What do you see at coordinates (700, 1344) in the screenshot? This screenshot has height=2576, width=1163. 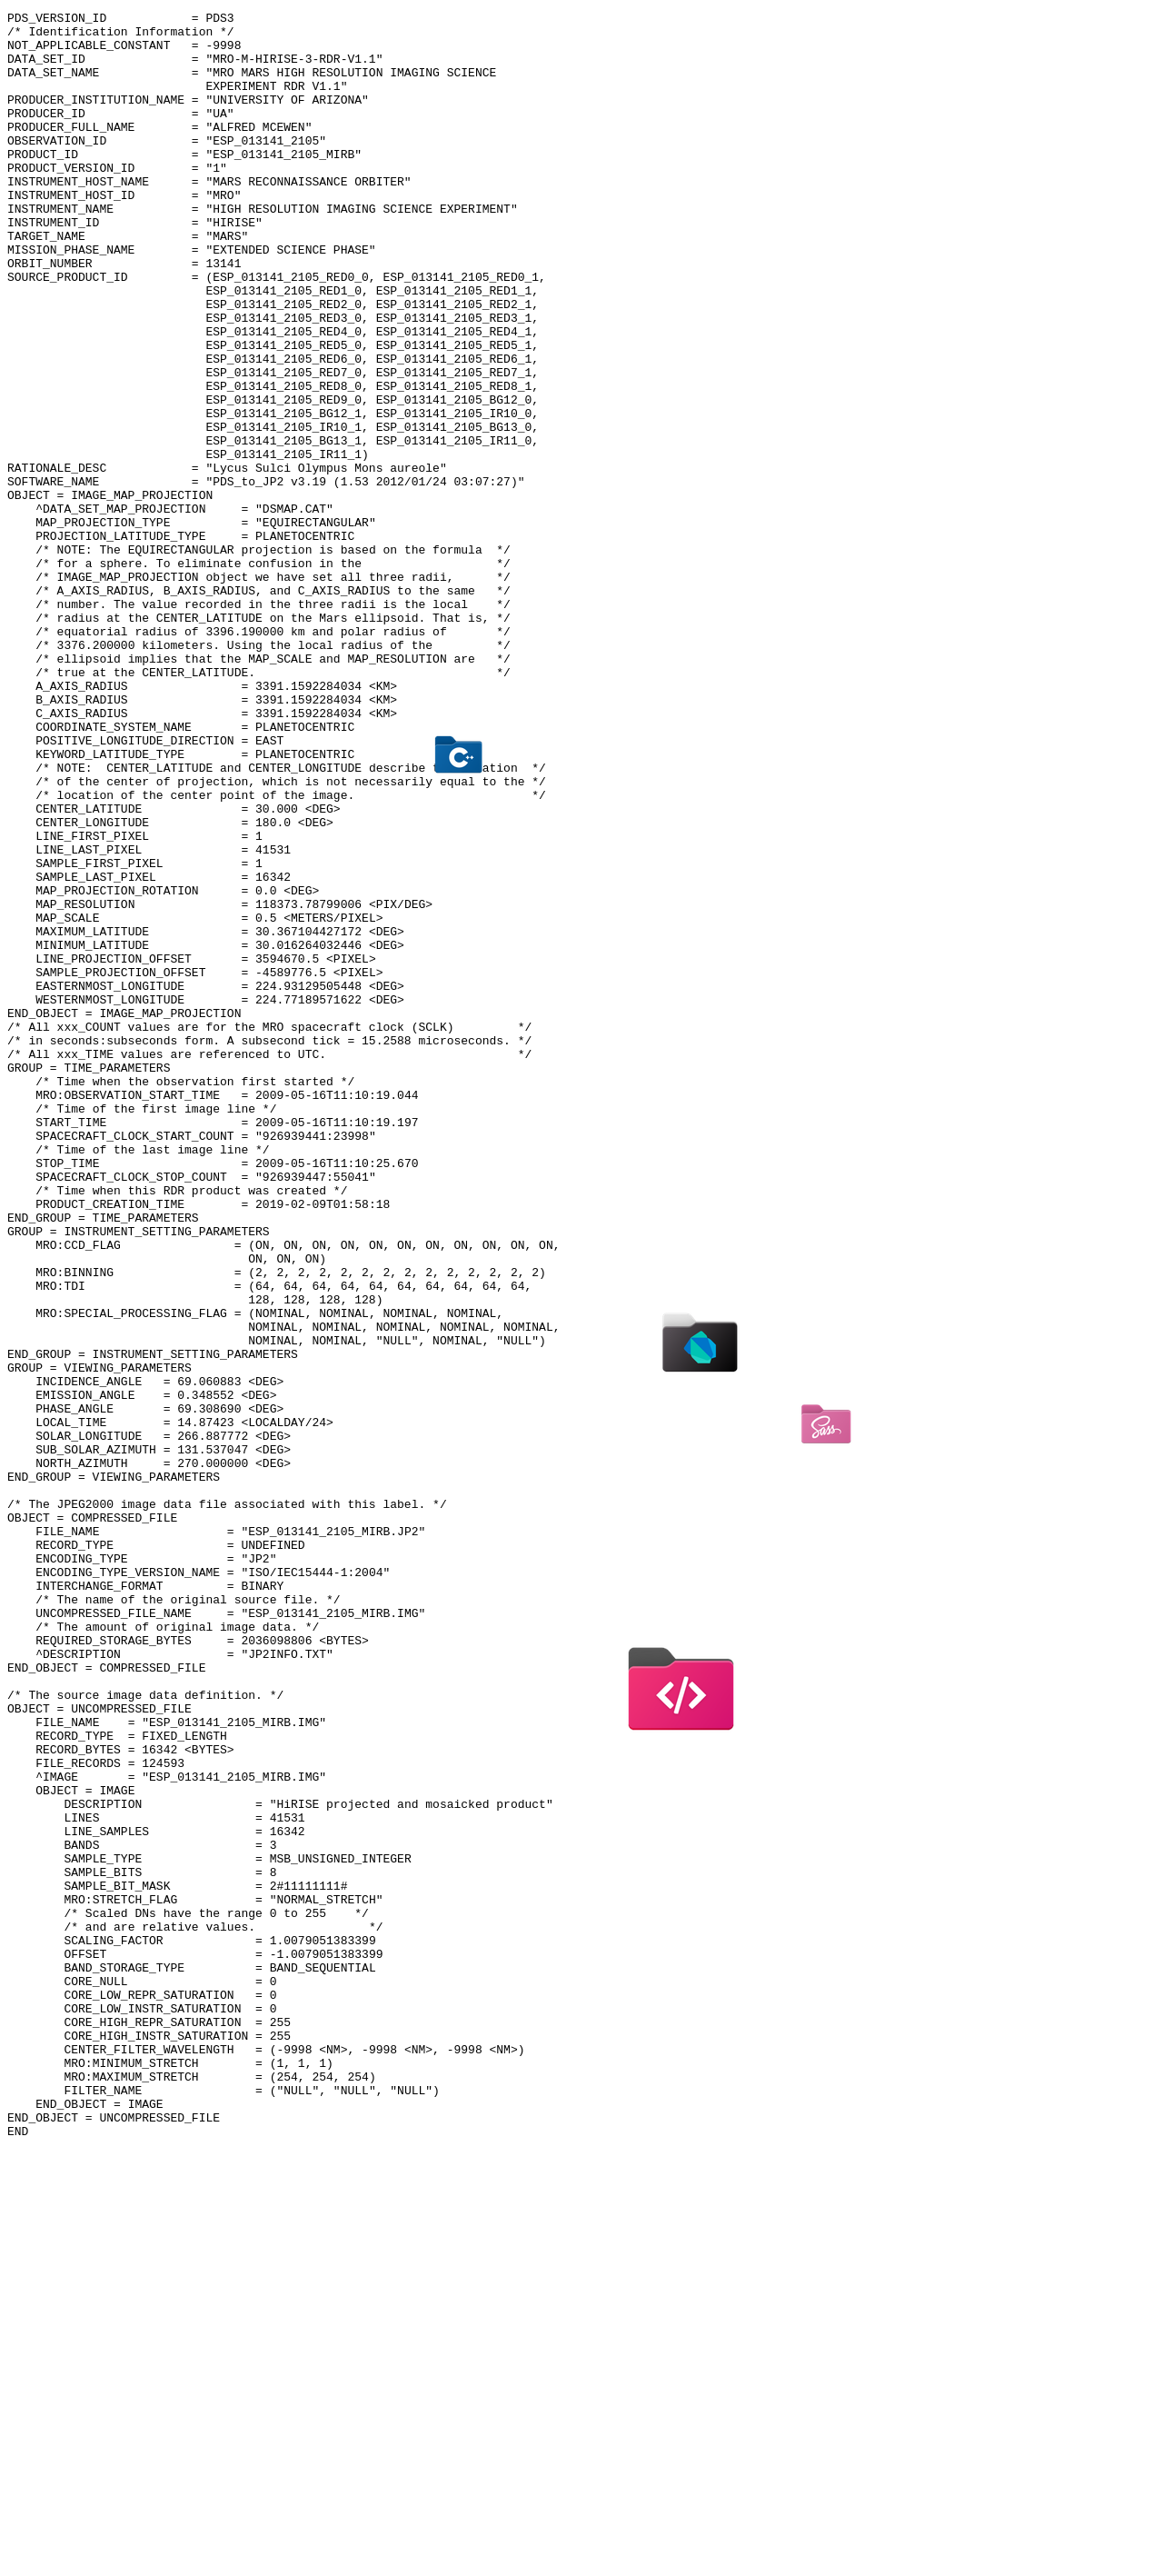 I see `open dart project folder` at bounding box center [700, 1344].